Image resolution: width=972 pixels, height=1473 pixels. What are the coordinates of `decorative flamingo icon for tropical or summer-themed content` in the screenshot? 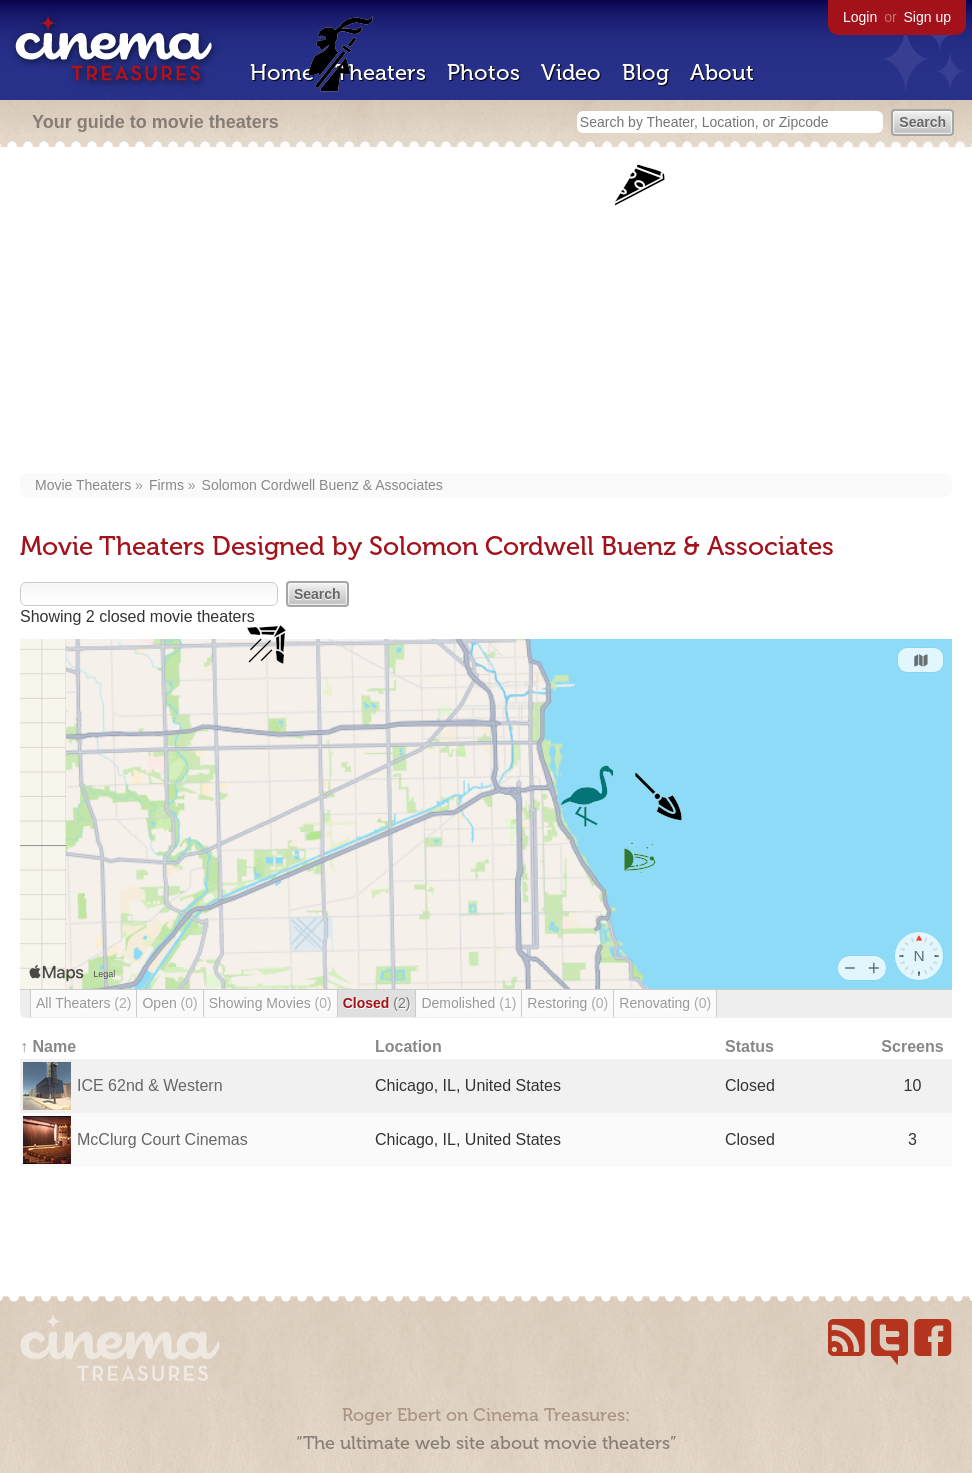 It's located at (587, 796).